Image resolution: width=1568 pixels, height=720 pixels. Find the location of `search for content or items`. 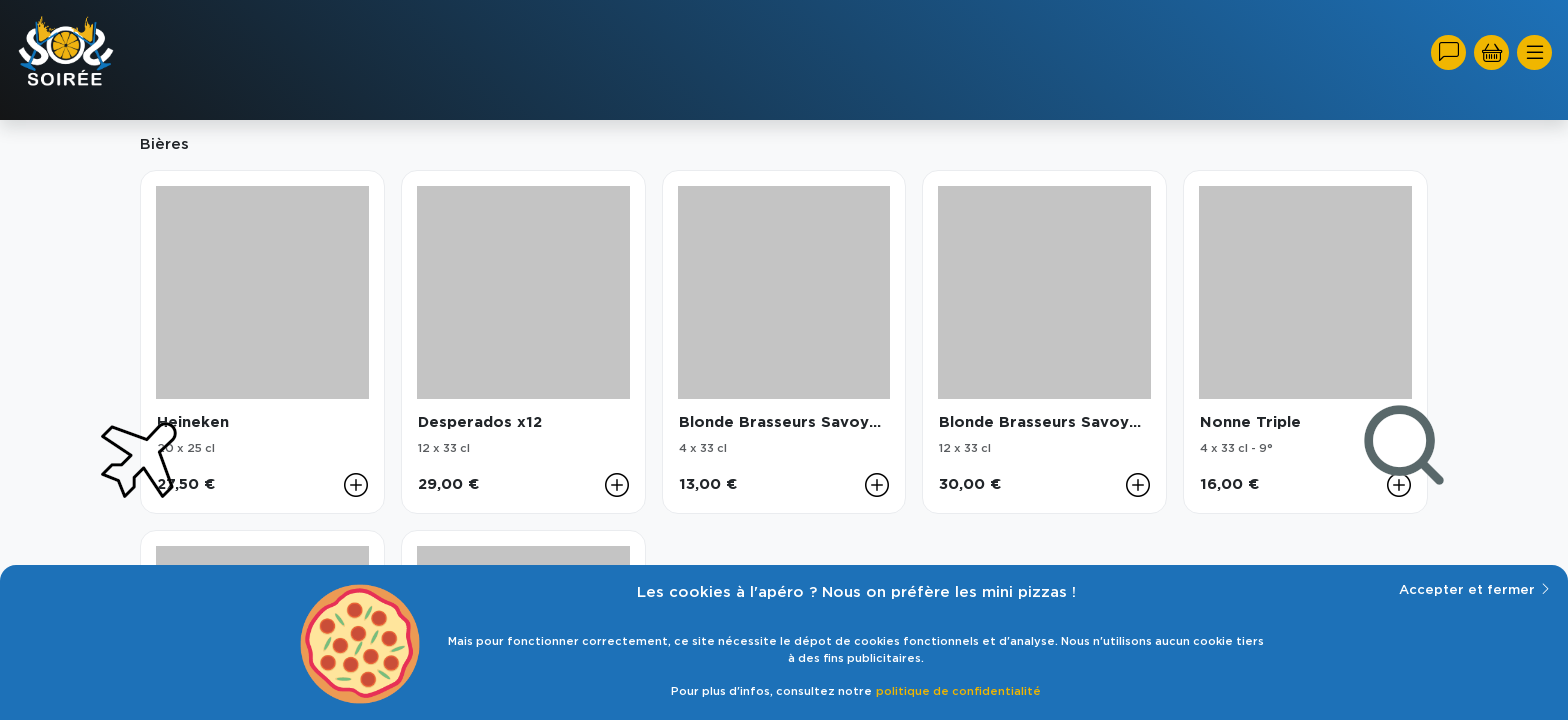

search for content or items is located at coordinates (1404, 445).